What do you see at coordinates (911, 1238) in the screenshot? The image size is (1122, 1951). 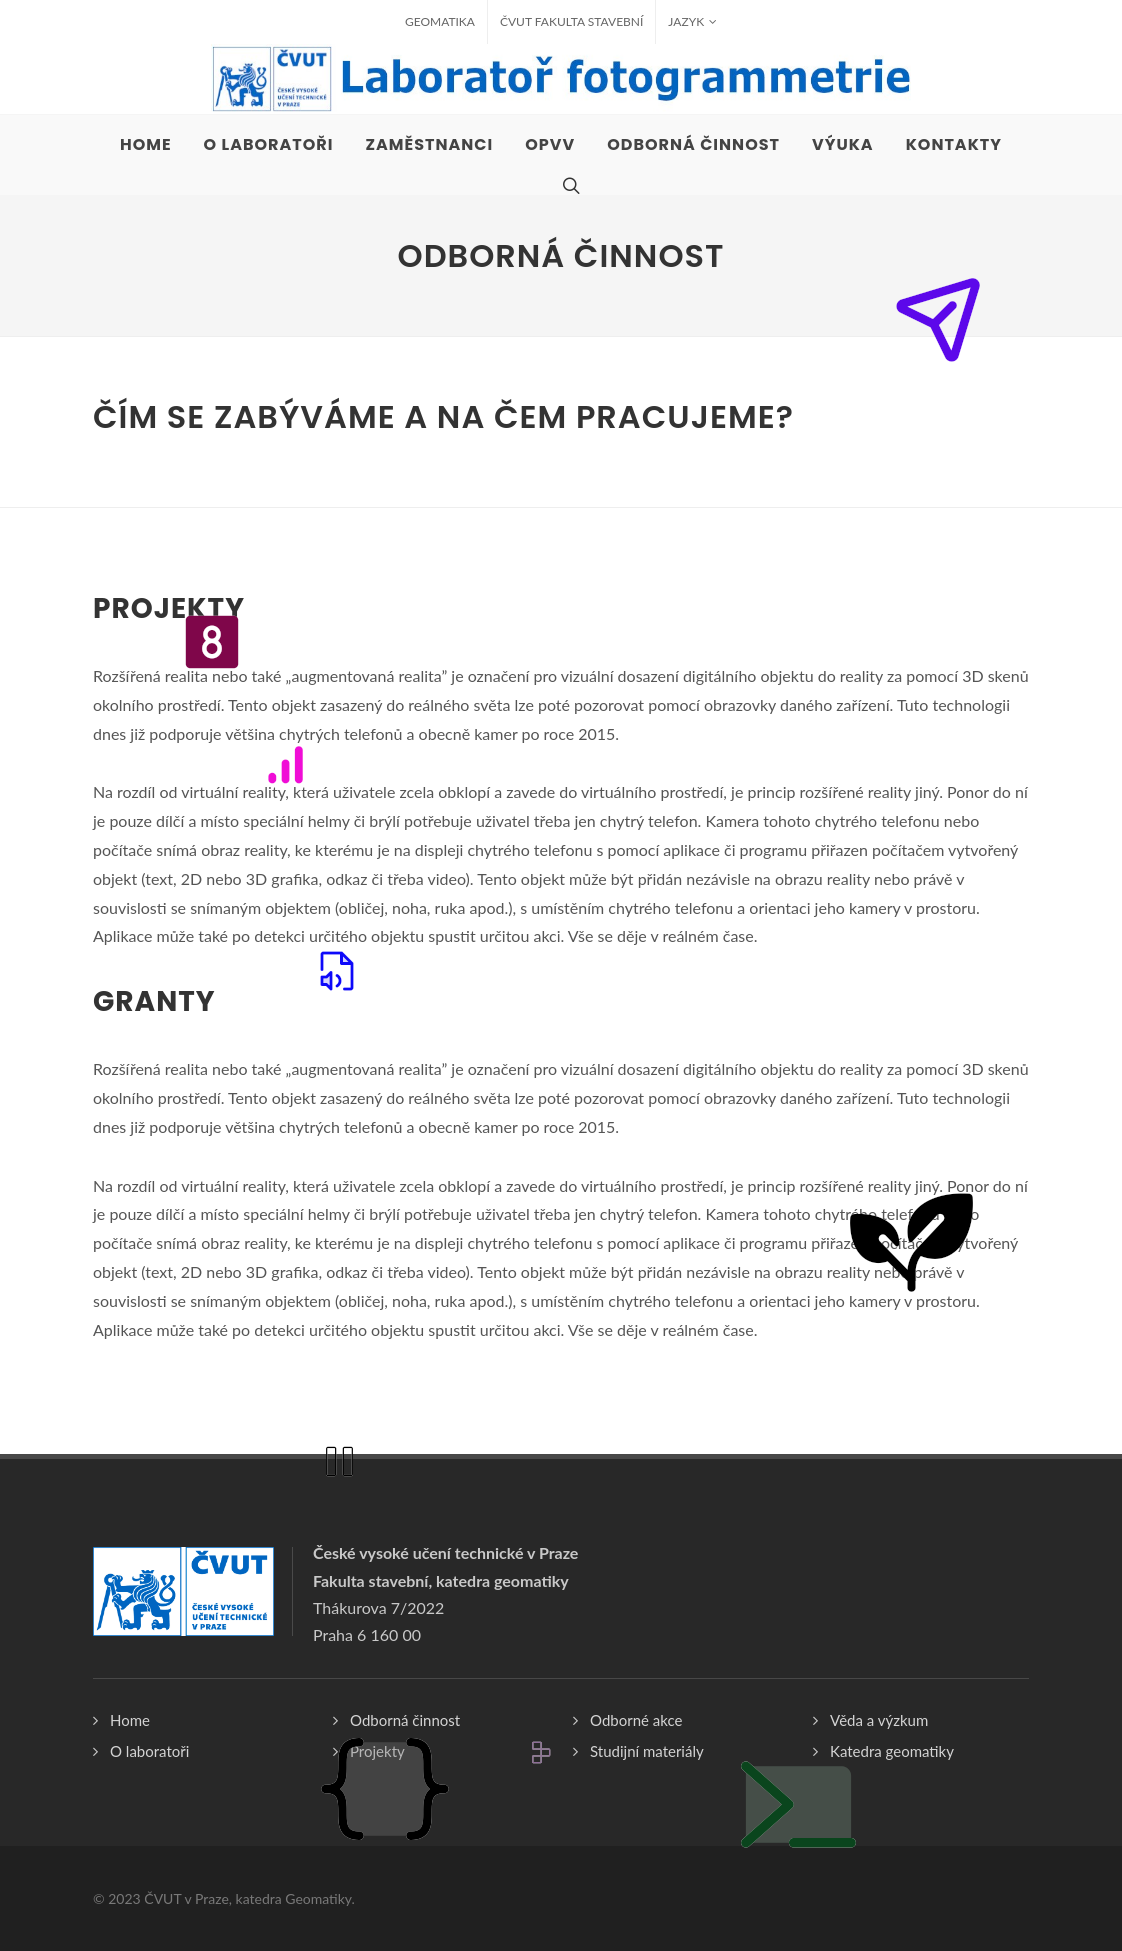 I see `access plant care or gardening features` at bounding box center [911, 1238].